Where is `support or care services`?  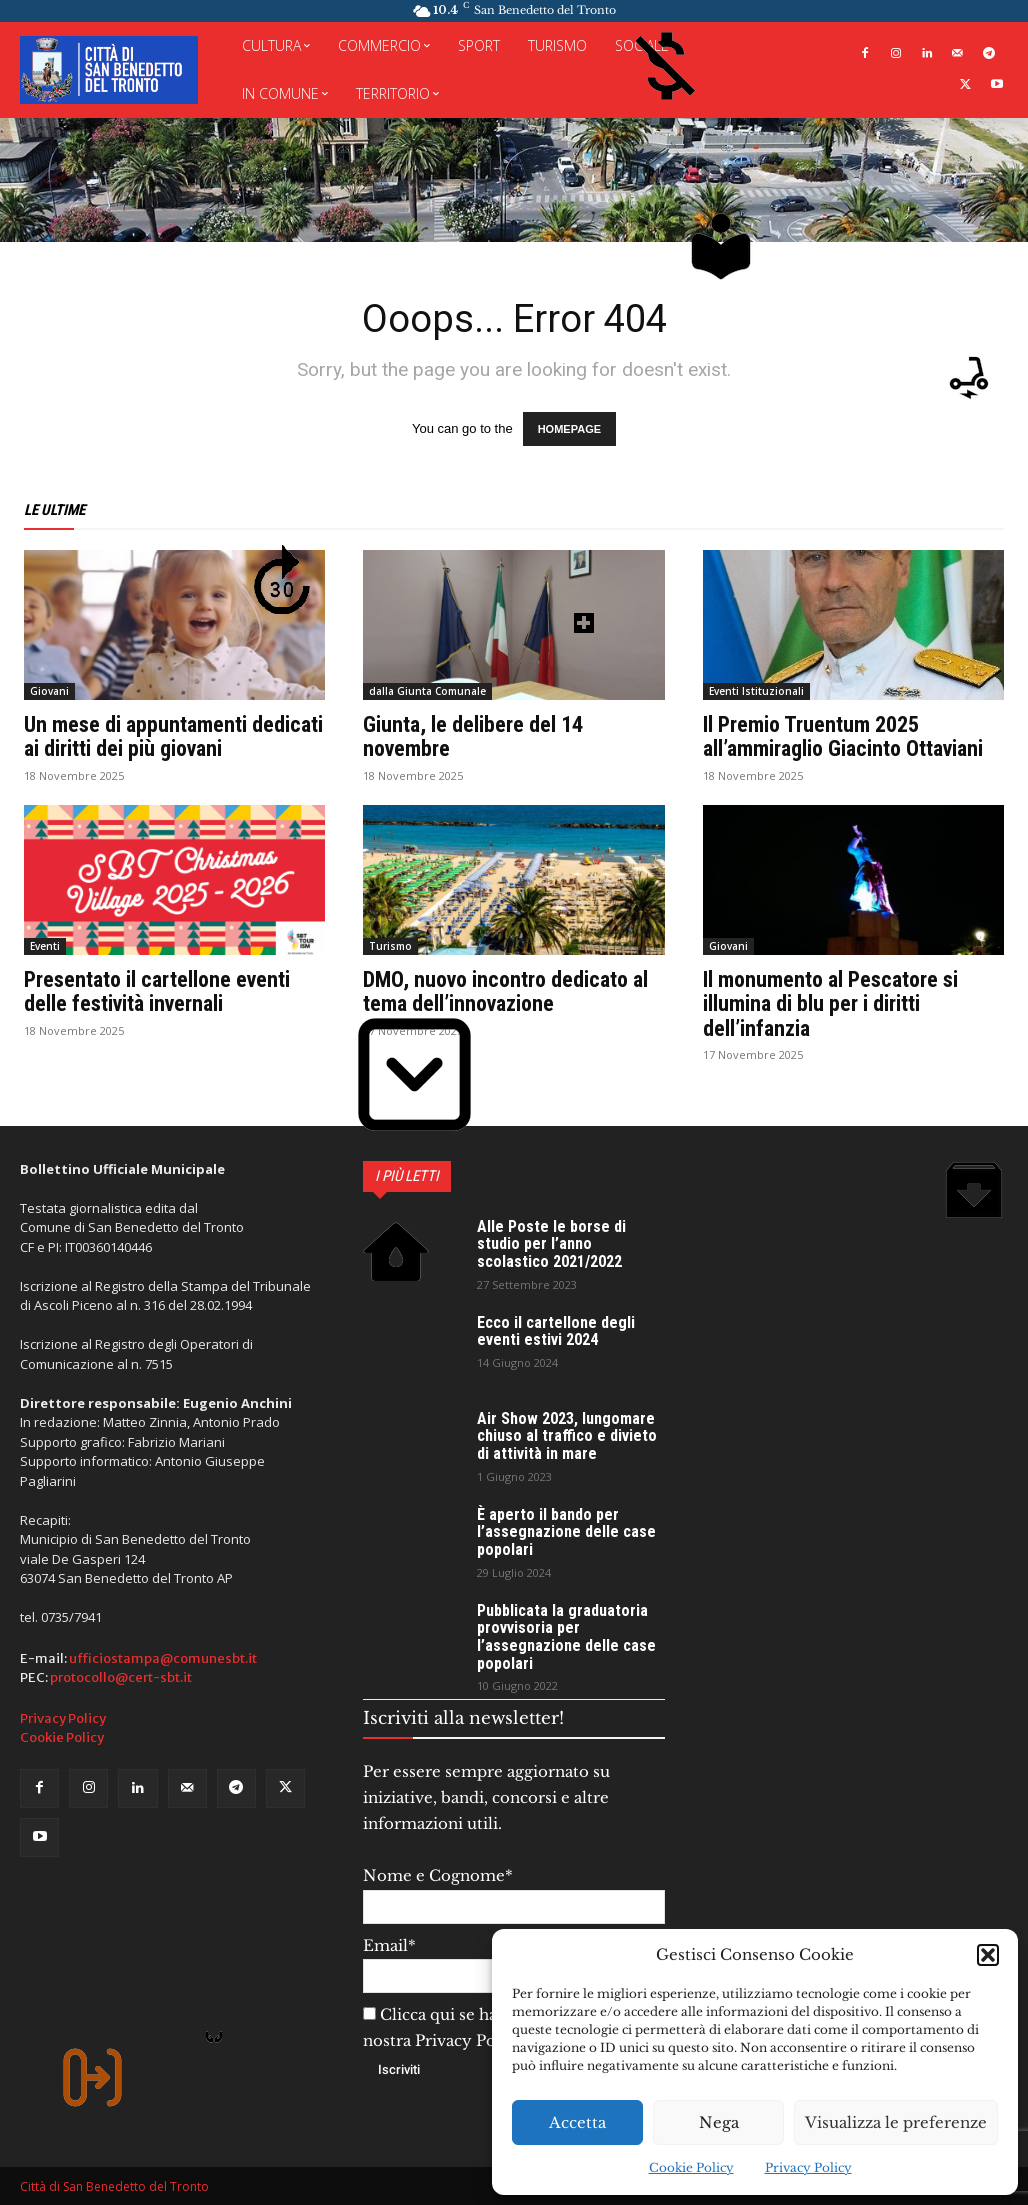 support or care services is located at coordinates (214, 2036).